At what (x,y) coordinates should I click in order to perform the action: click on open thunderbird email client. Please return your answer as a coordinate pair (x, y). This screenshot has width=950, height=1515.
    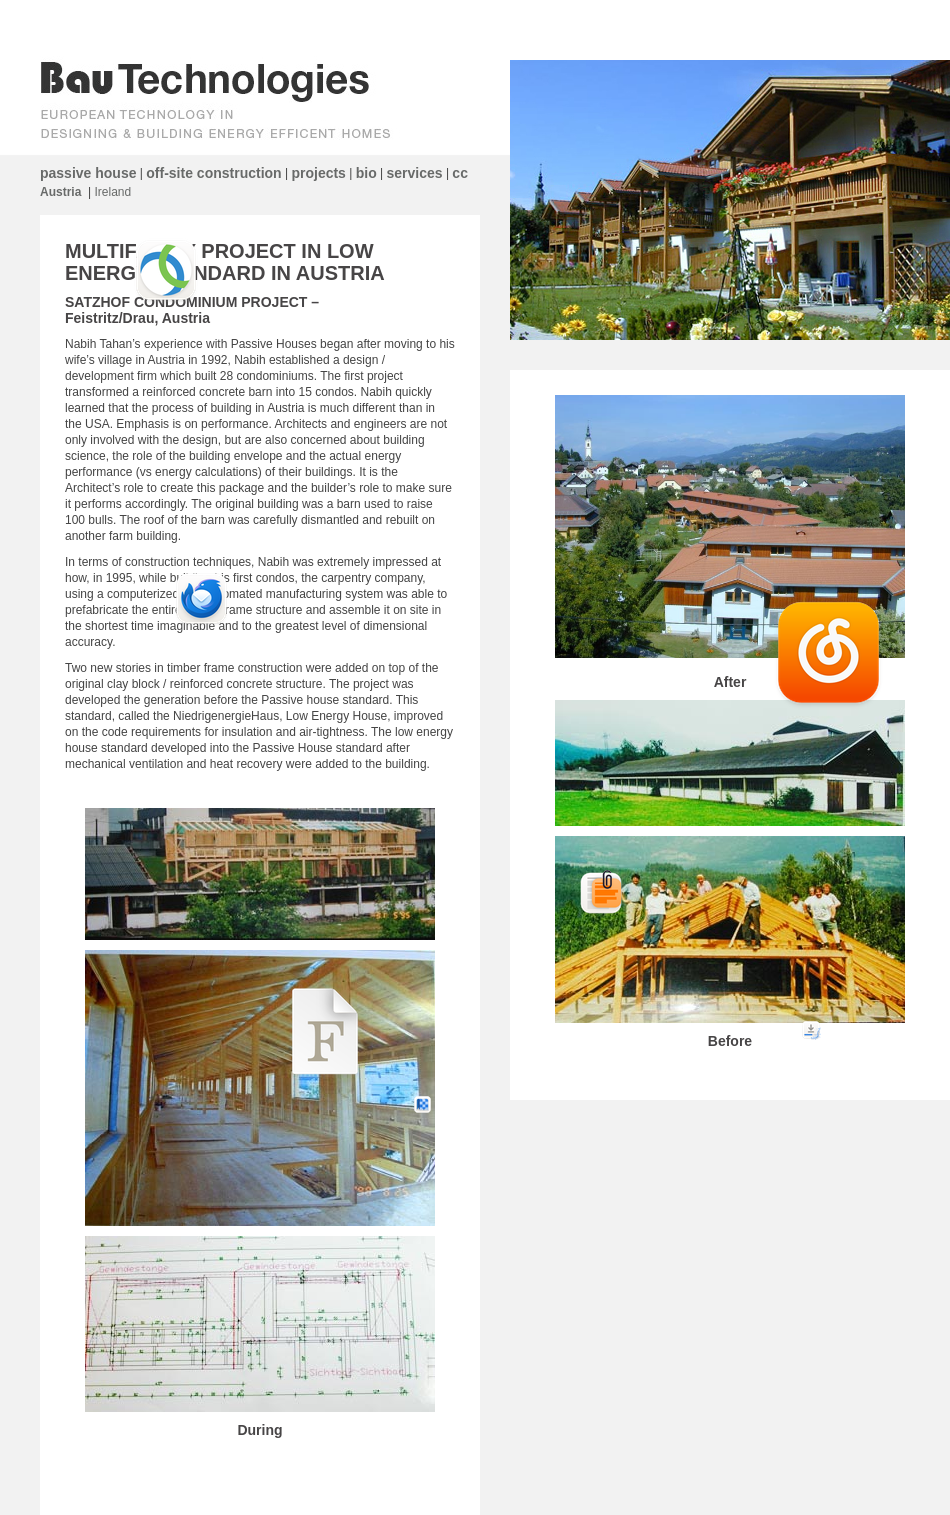
    Looking at the image, I should click on (201, 598).